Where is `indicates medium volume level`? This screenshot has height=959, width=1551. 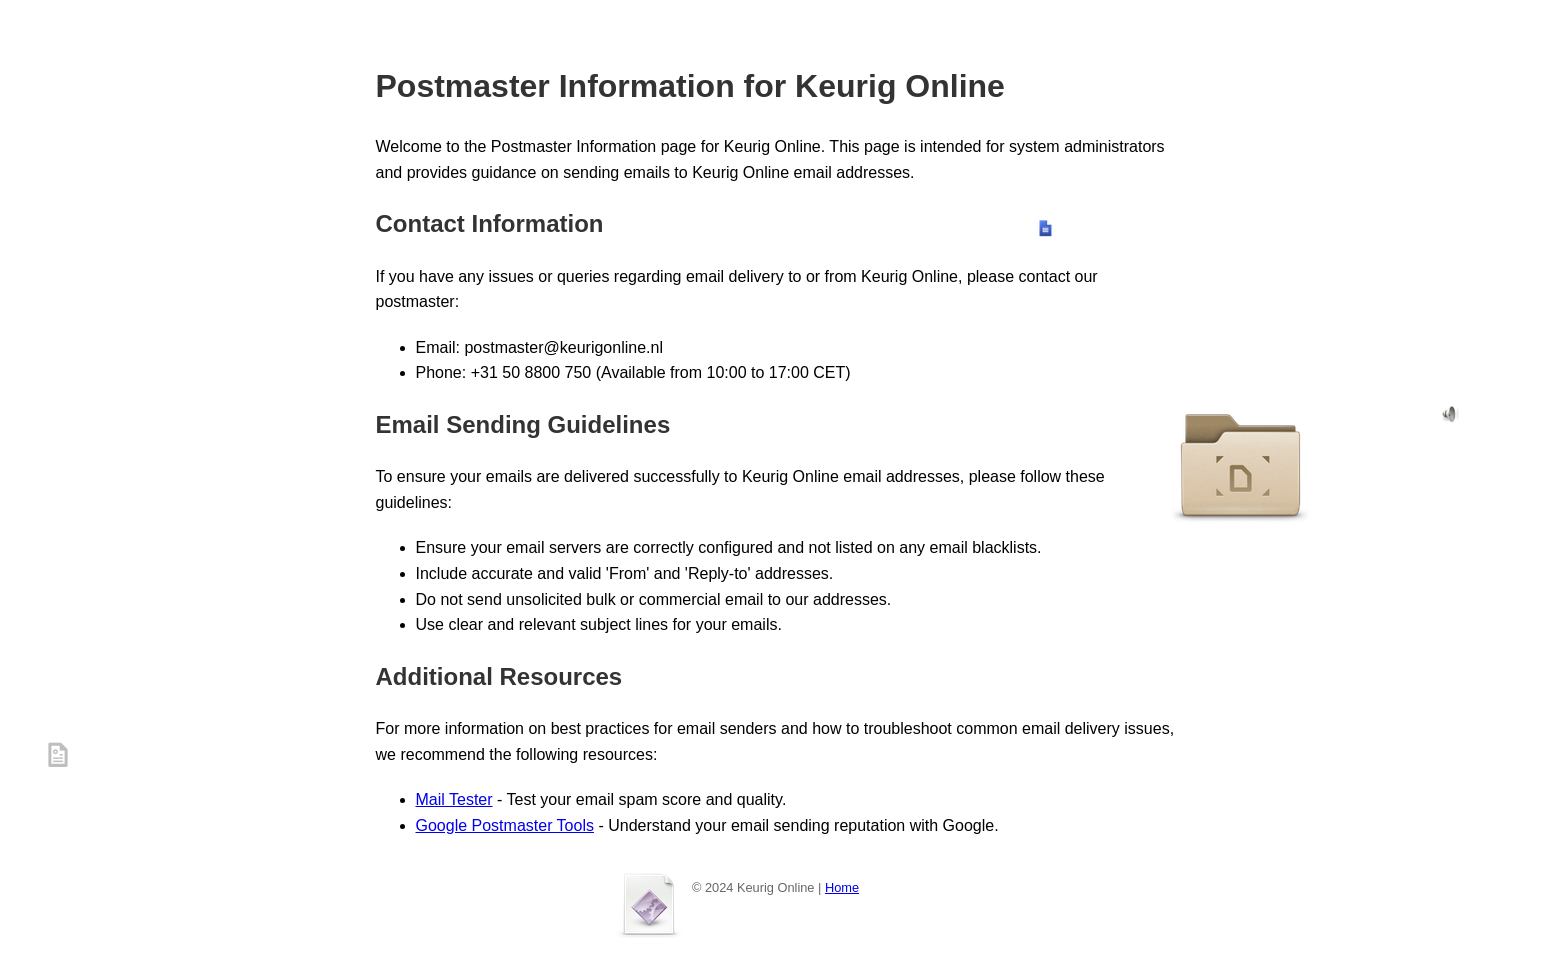
indicates medium volume level is located at coordinates (1451, 414).